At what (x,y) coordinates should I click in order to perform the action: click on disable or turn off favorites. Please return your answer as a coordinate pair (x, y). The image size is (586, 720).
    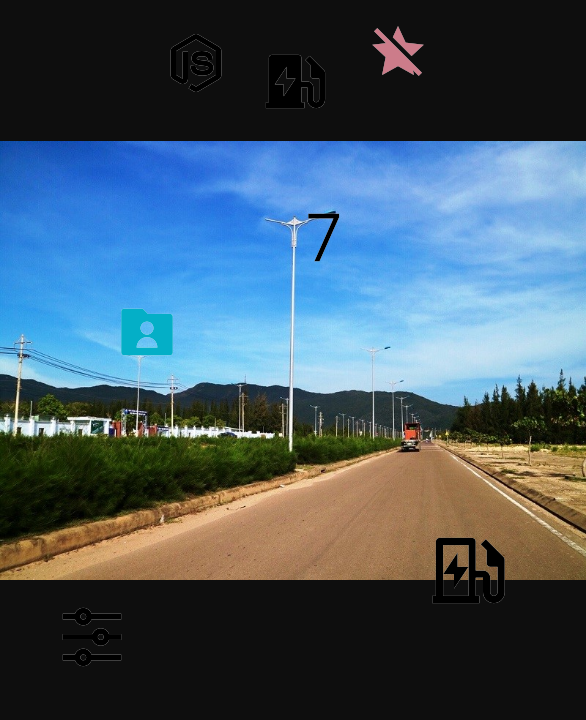
    Looking at the image, I should click on (398, 52).